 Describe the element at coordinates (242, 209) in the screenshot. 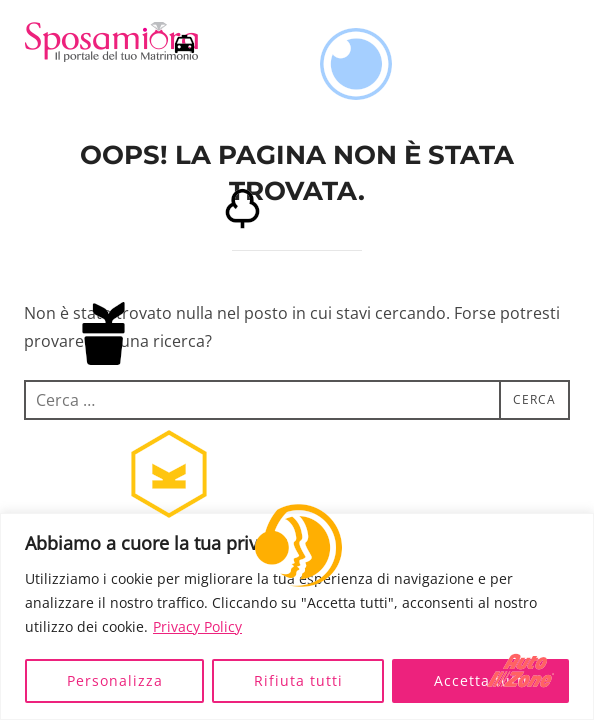

I see `access nature or environmental settings` at that location.